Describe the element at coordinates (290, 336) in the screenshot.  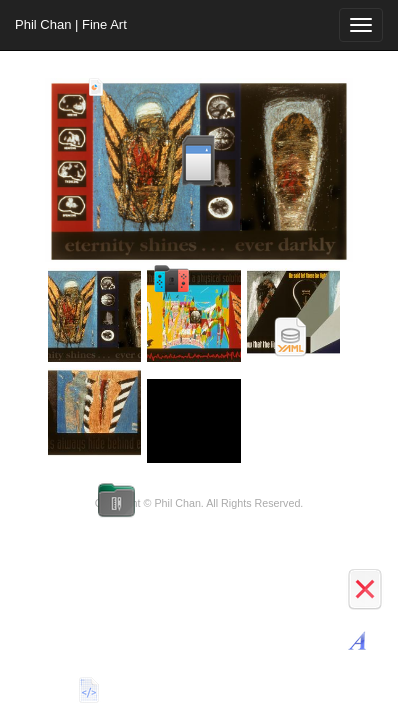
I see `a yaml configuration file` at that location.